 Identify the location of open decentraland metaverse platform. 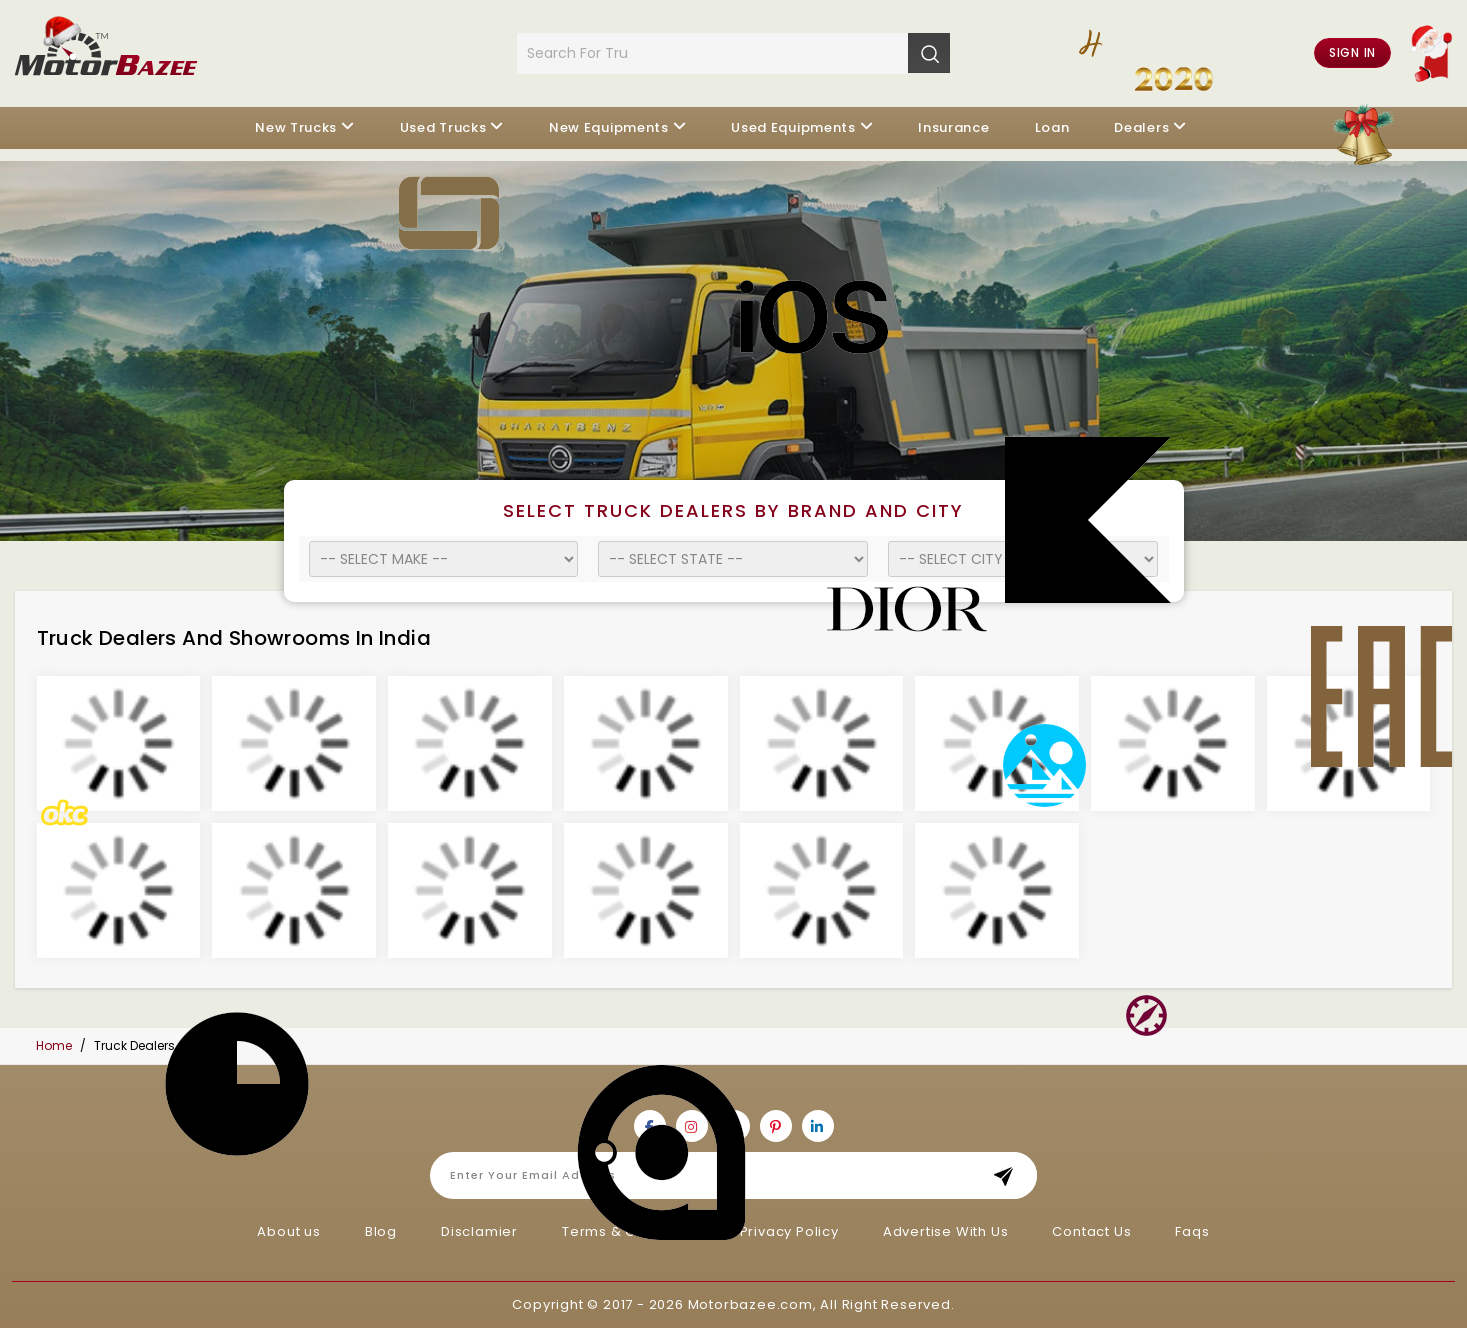
(1044, 765).